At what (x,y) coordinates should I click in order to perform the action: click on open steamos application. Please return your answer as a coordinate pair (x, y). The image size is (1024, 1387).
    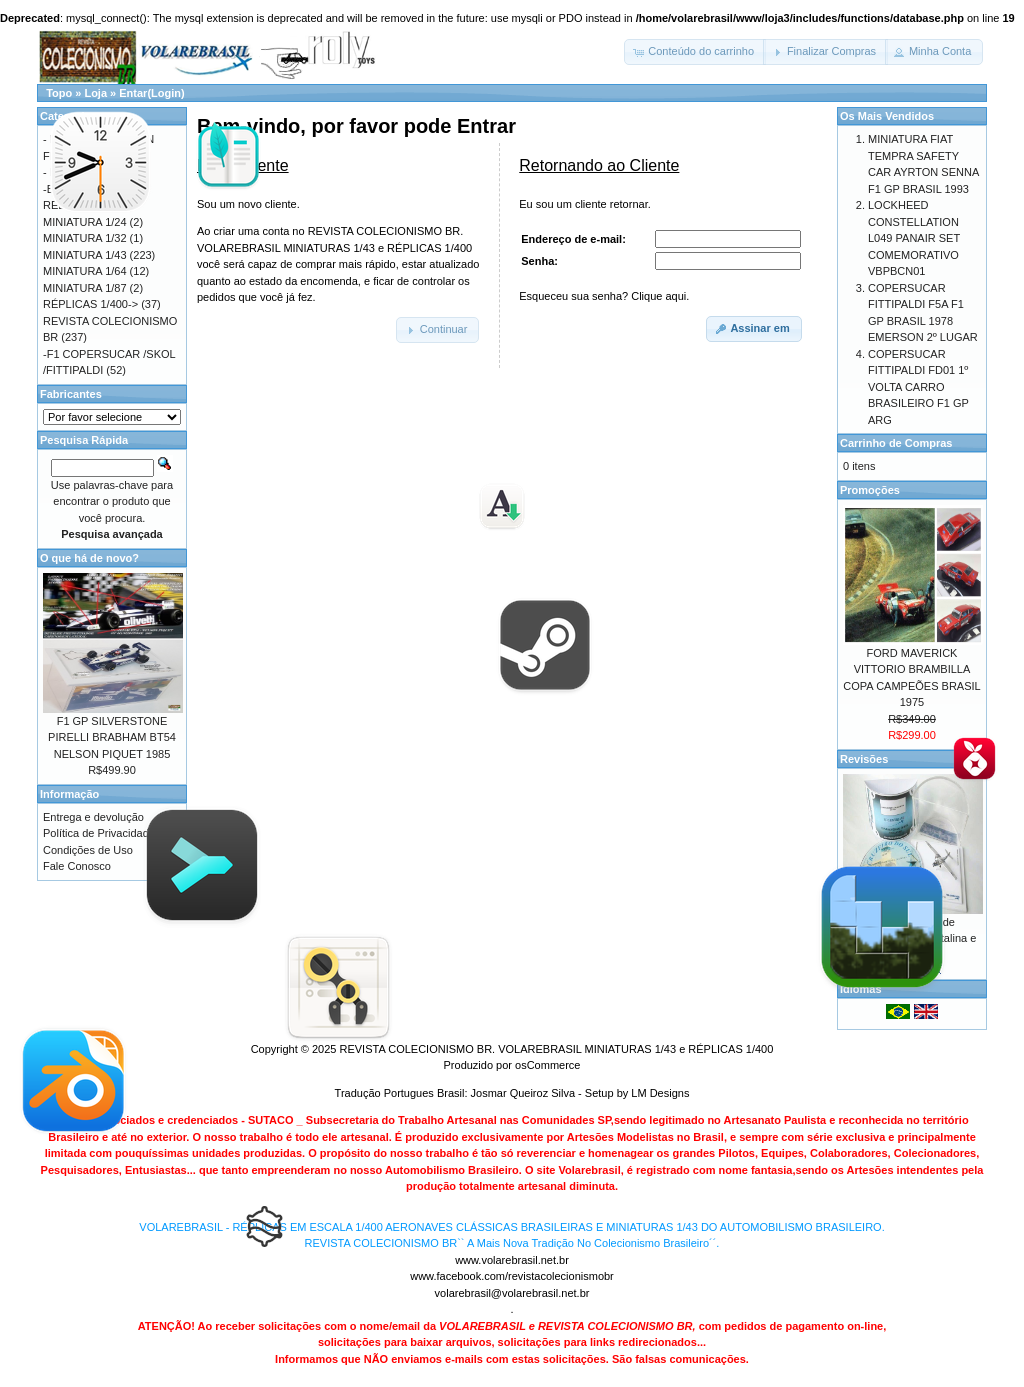
    Looking at the image, I should click on (545, 645).